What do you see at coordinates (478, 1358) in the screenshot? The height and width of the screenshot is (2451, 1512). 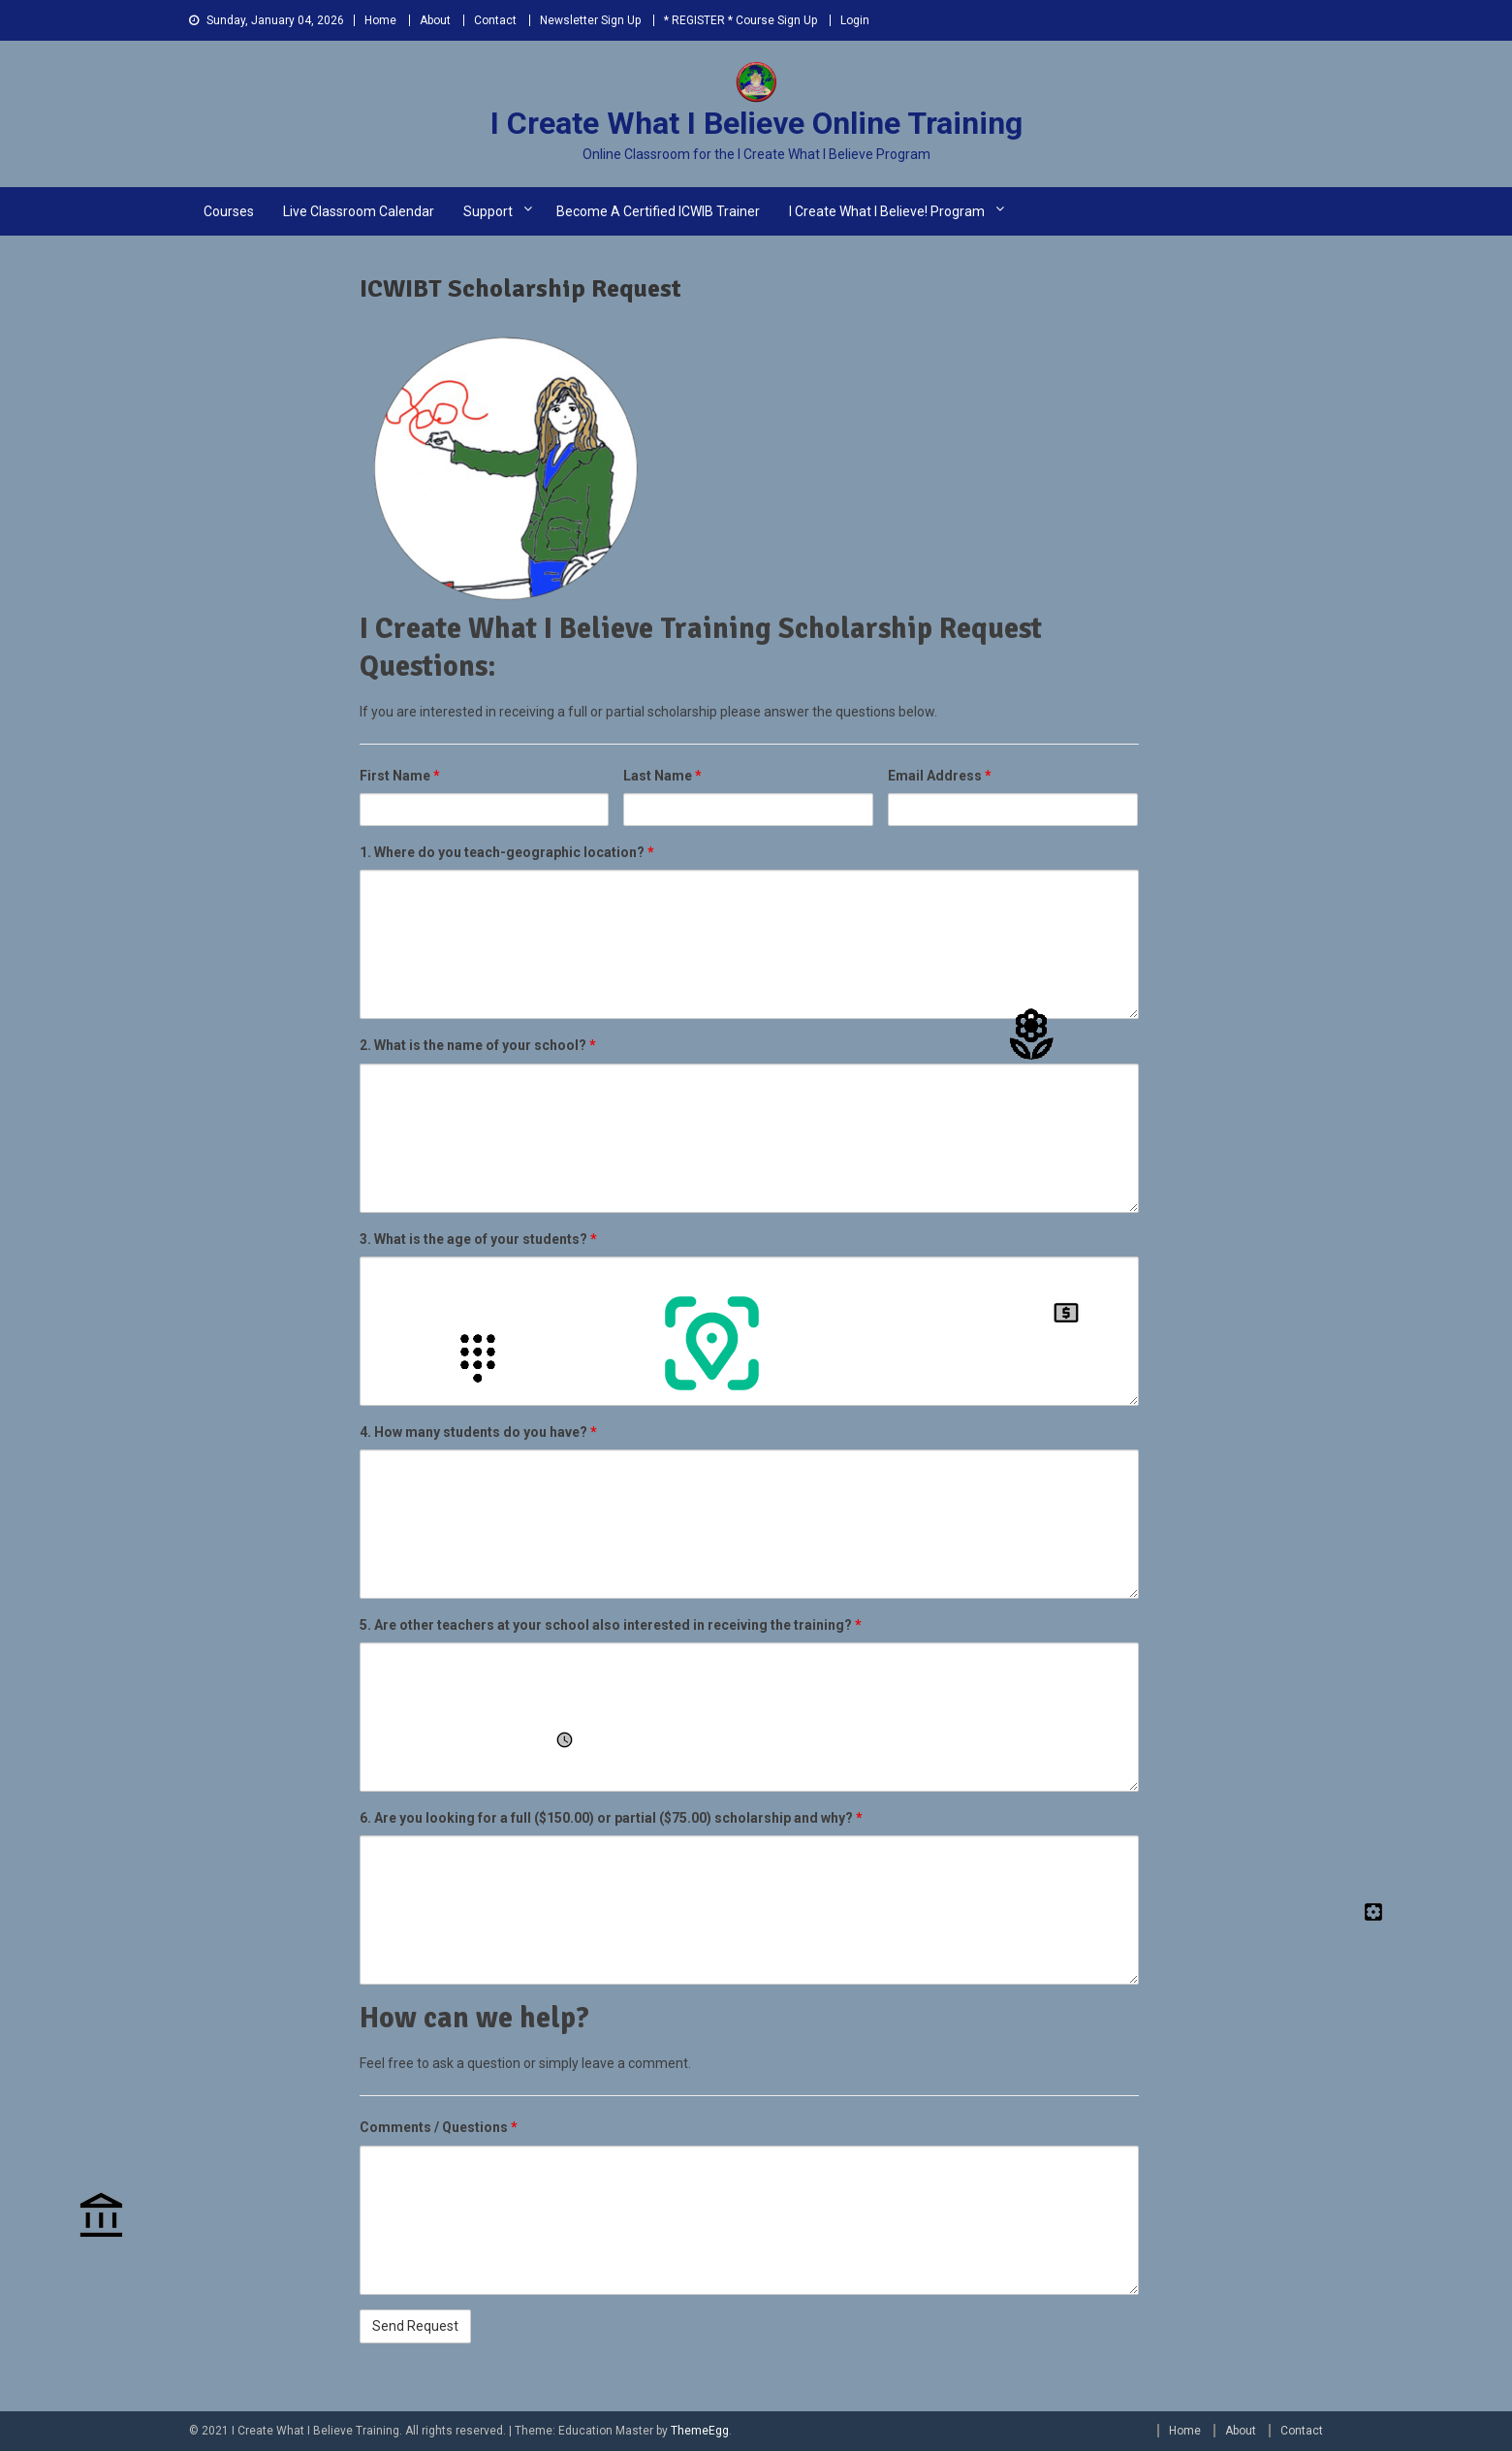 I see `open the phone dialpad` at bounding box center [478, 1358].